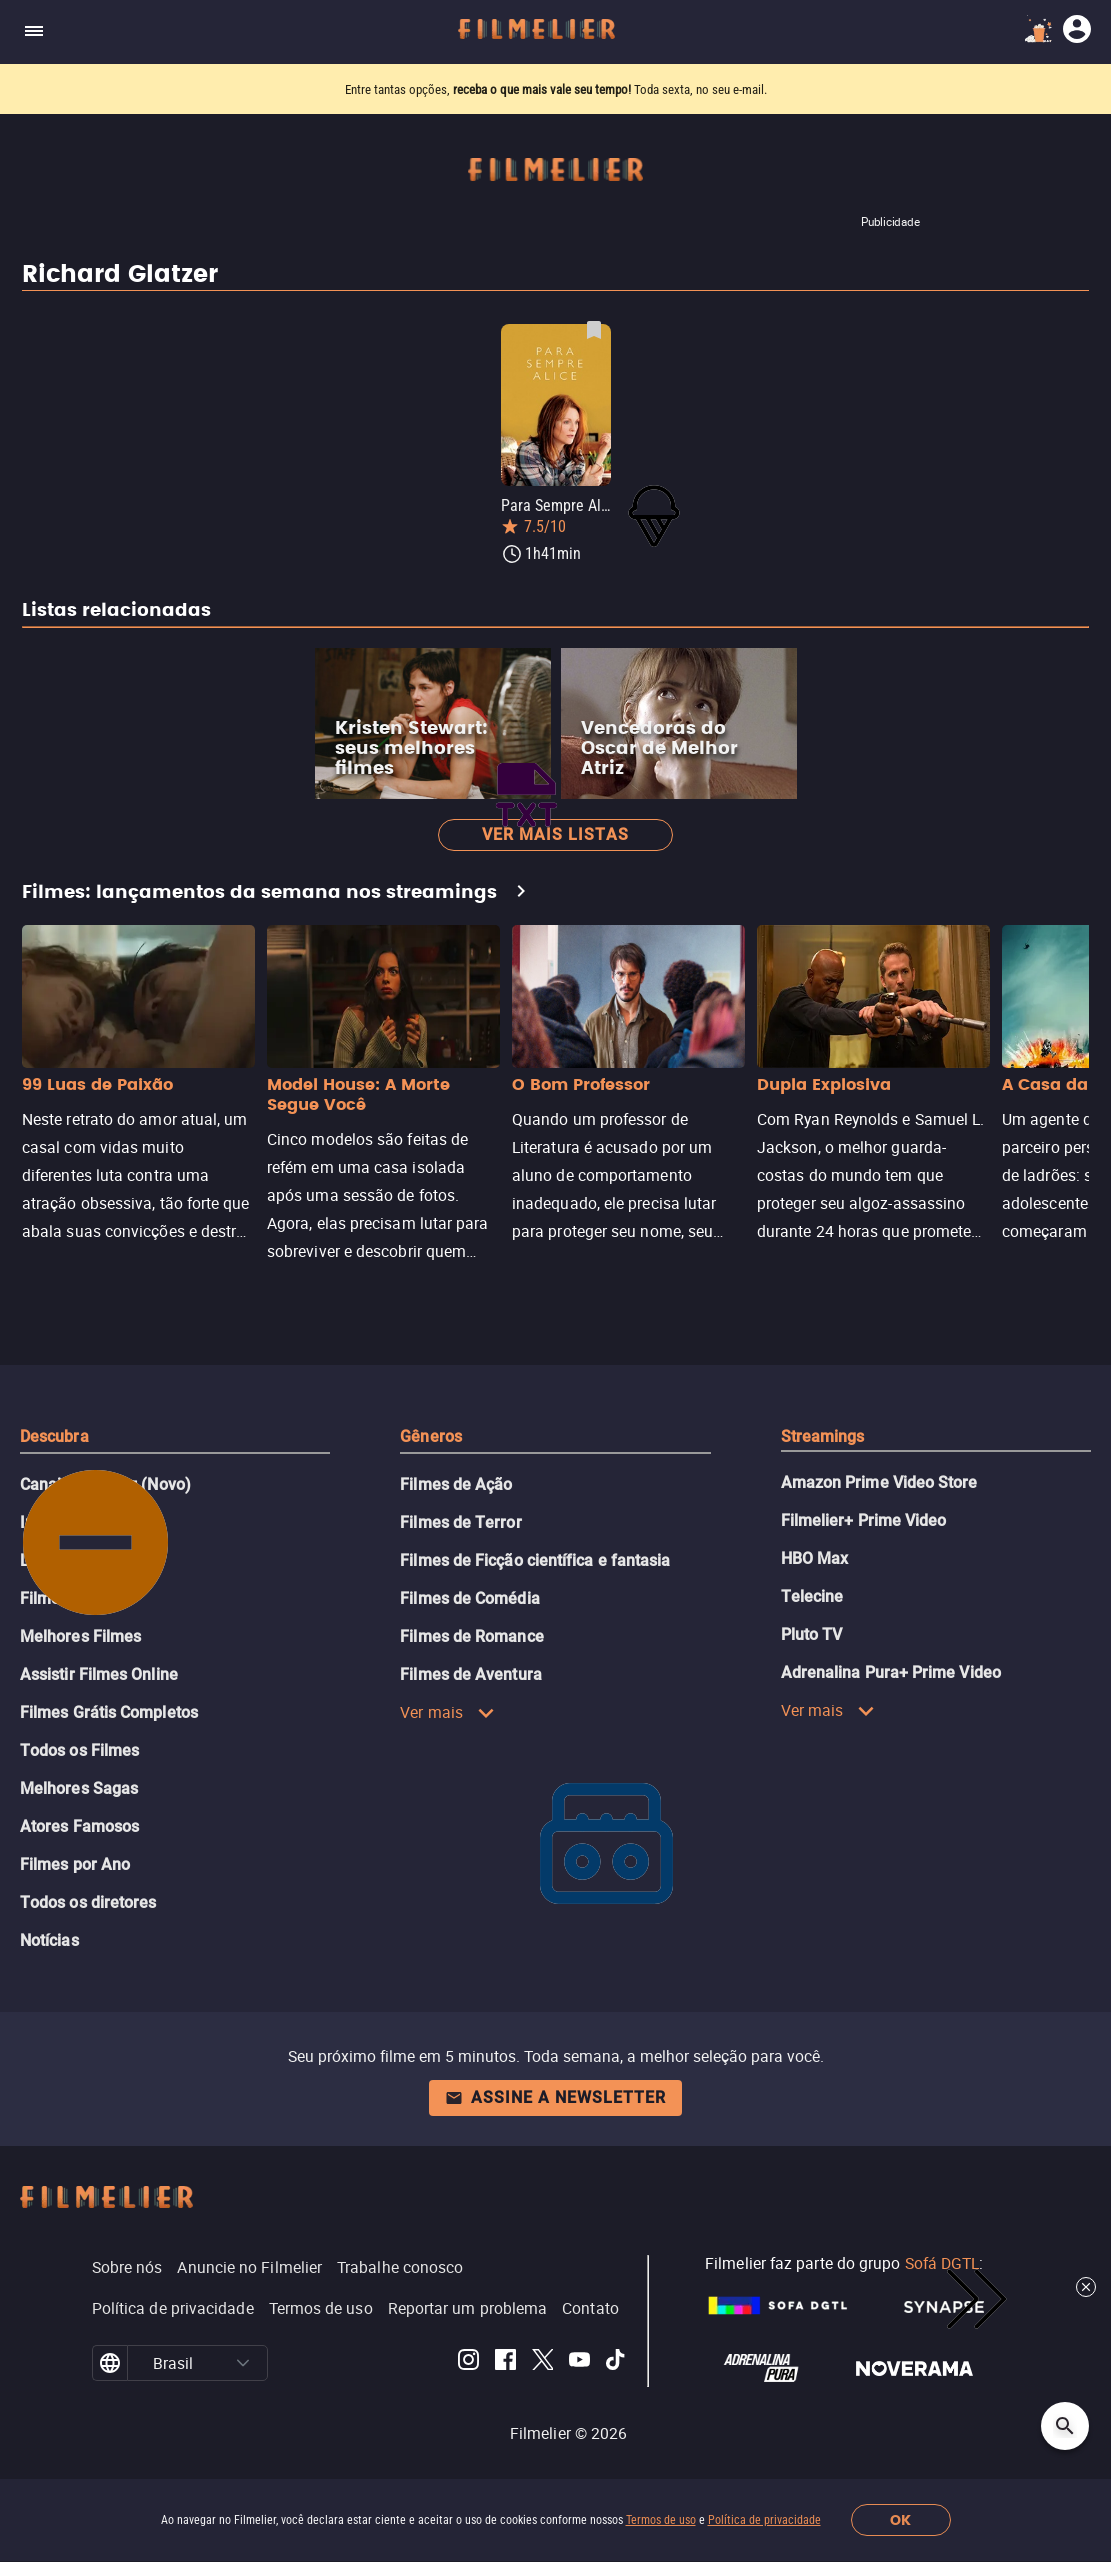  I want to click on skip forward or advance to next item, so click(974, 2299).